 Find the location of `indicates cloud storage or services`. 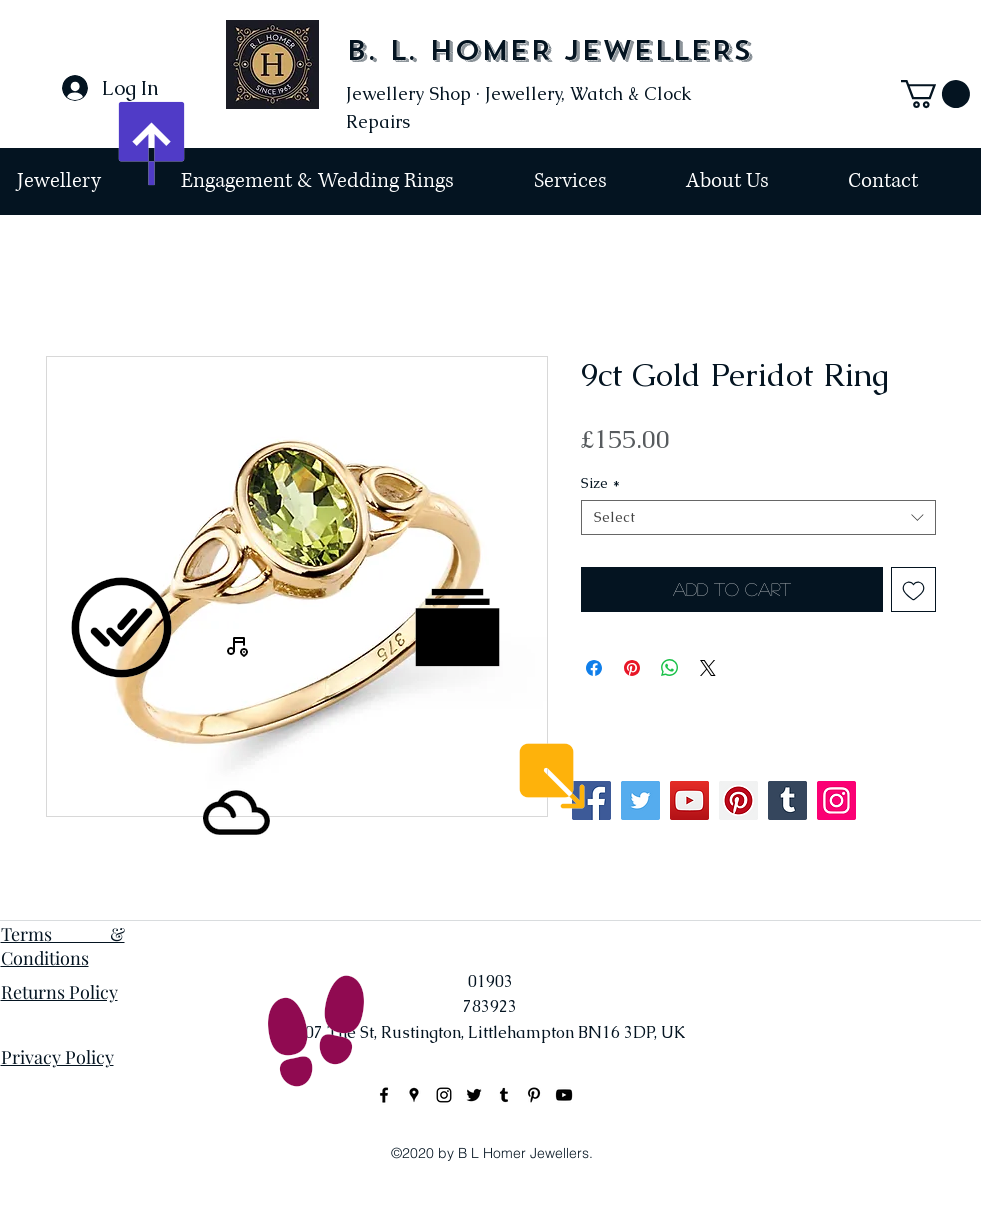

indicates cloud storage or services is located at coordinates (236, 812).